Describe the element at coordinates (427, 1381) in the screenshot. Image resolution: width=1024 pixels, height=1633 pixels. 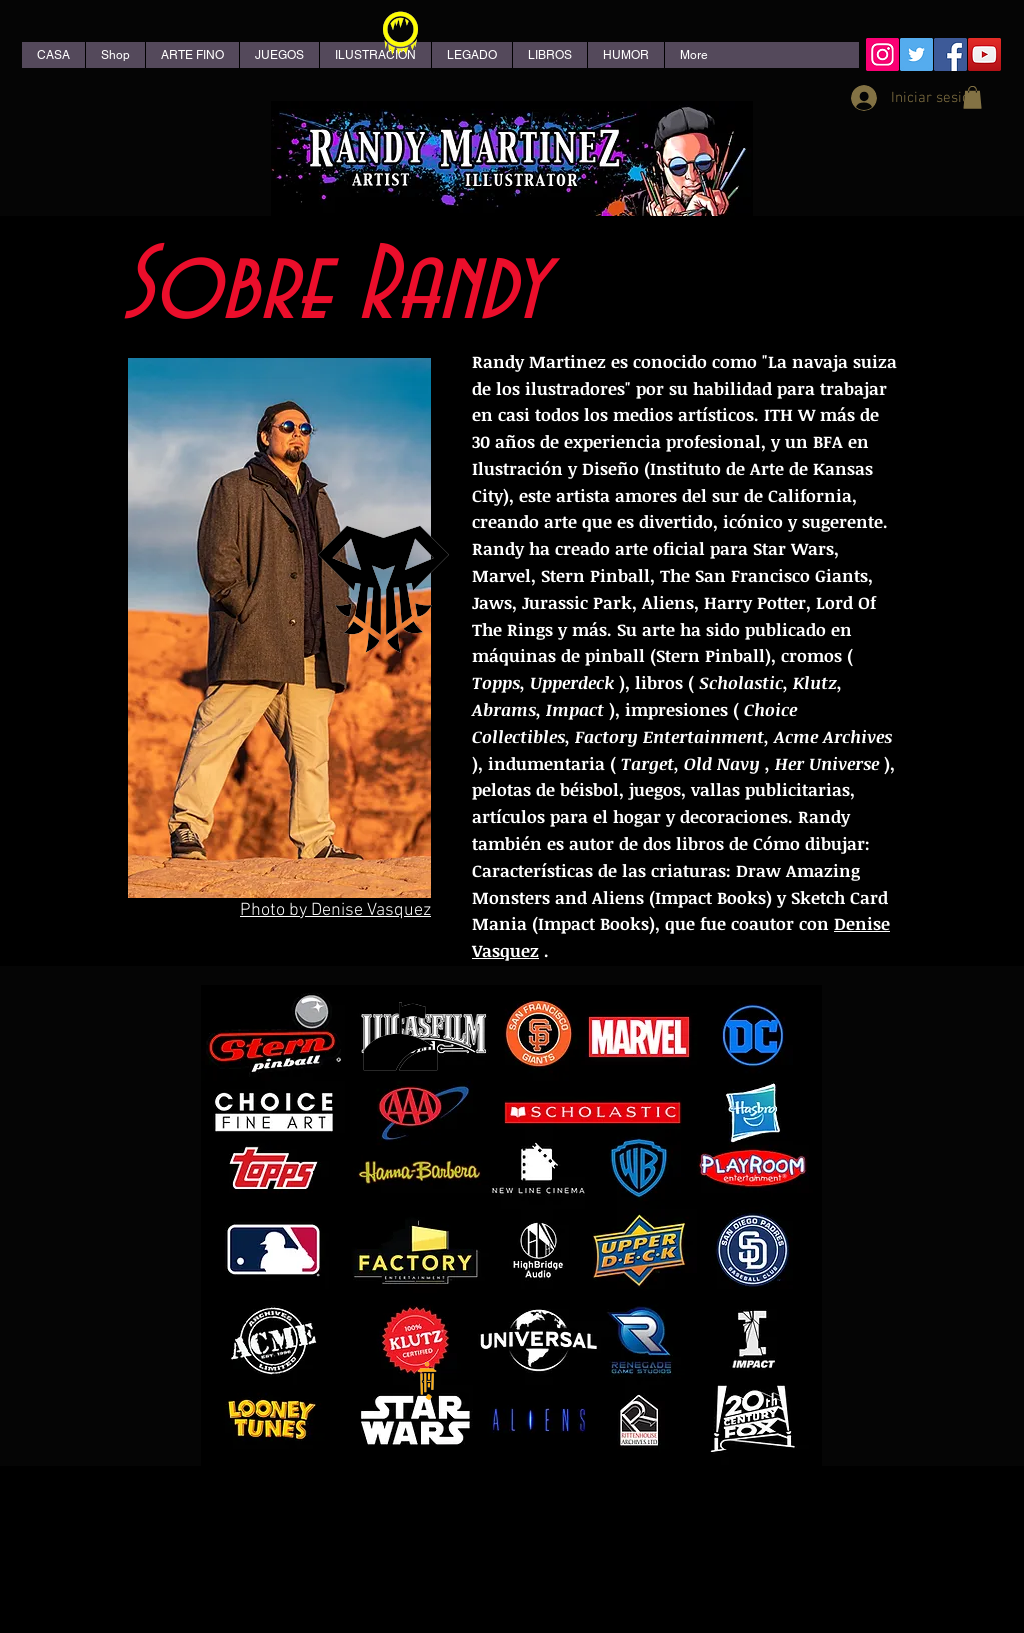
I see `decorative windchimes element for a game interface` at that location.